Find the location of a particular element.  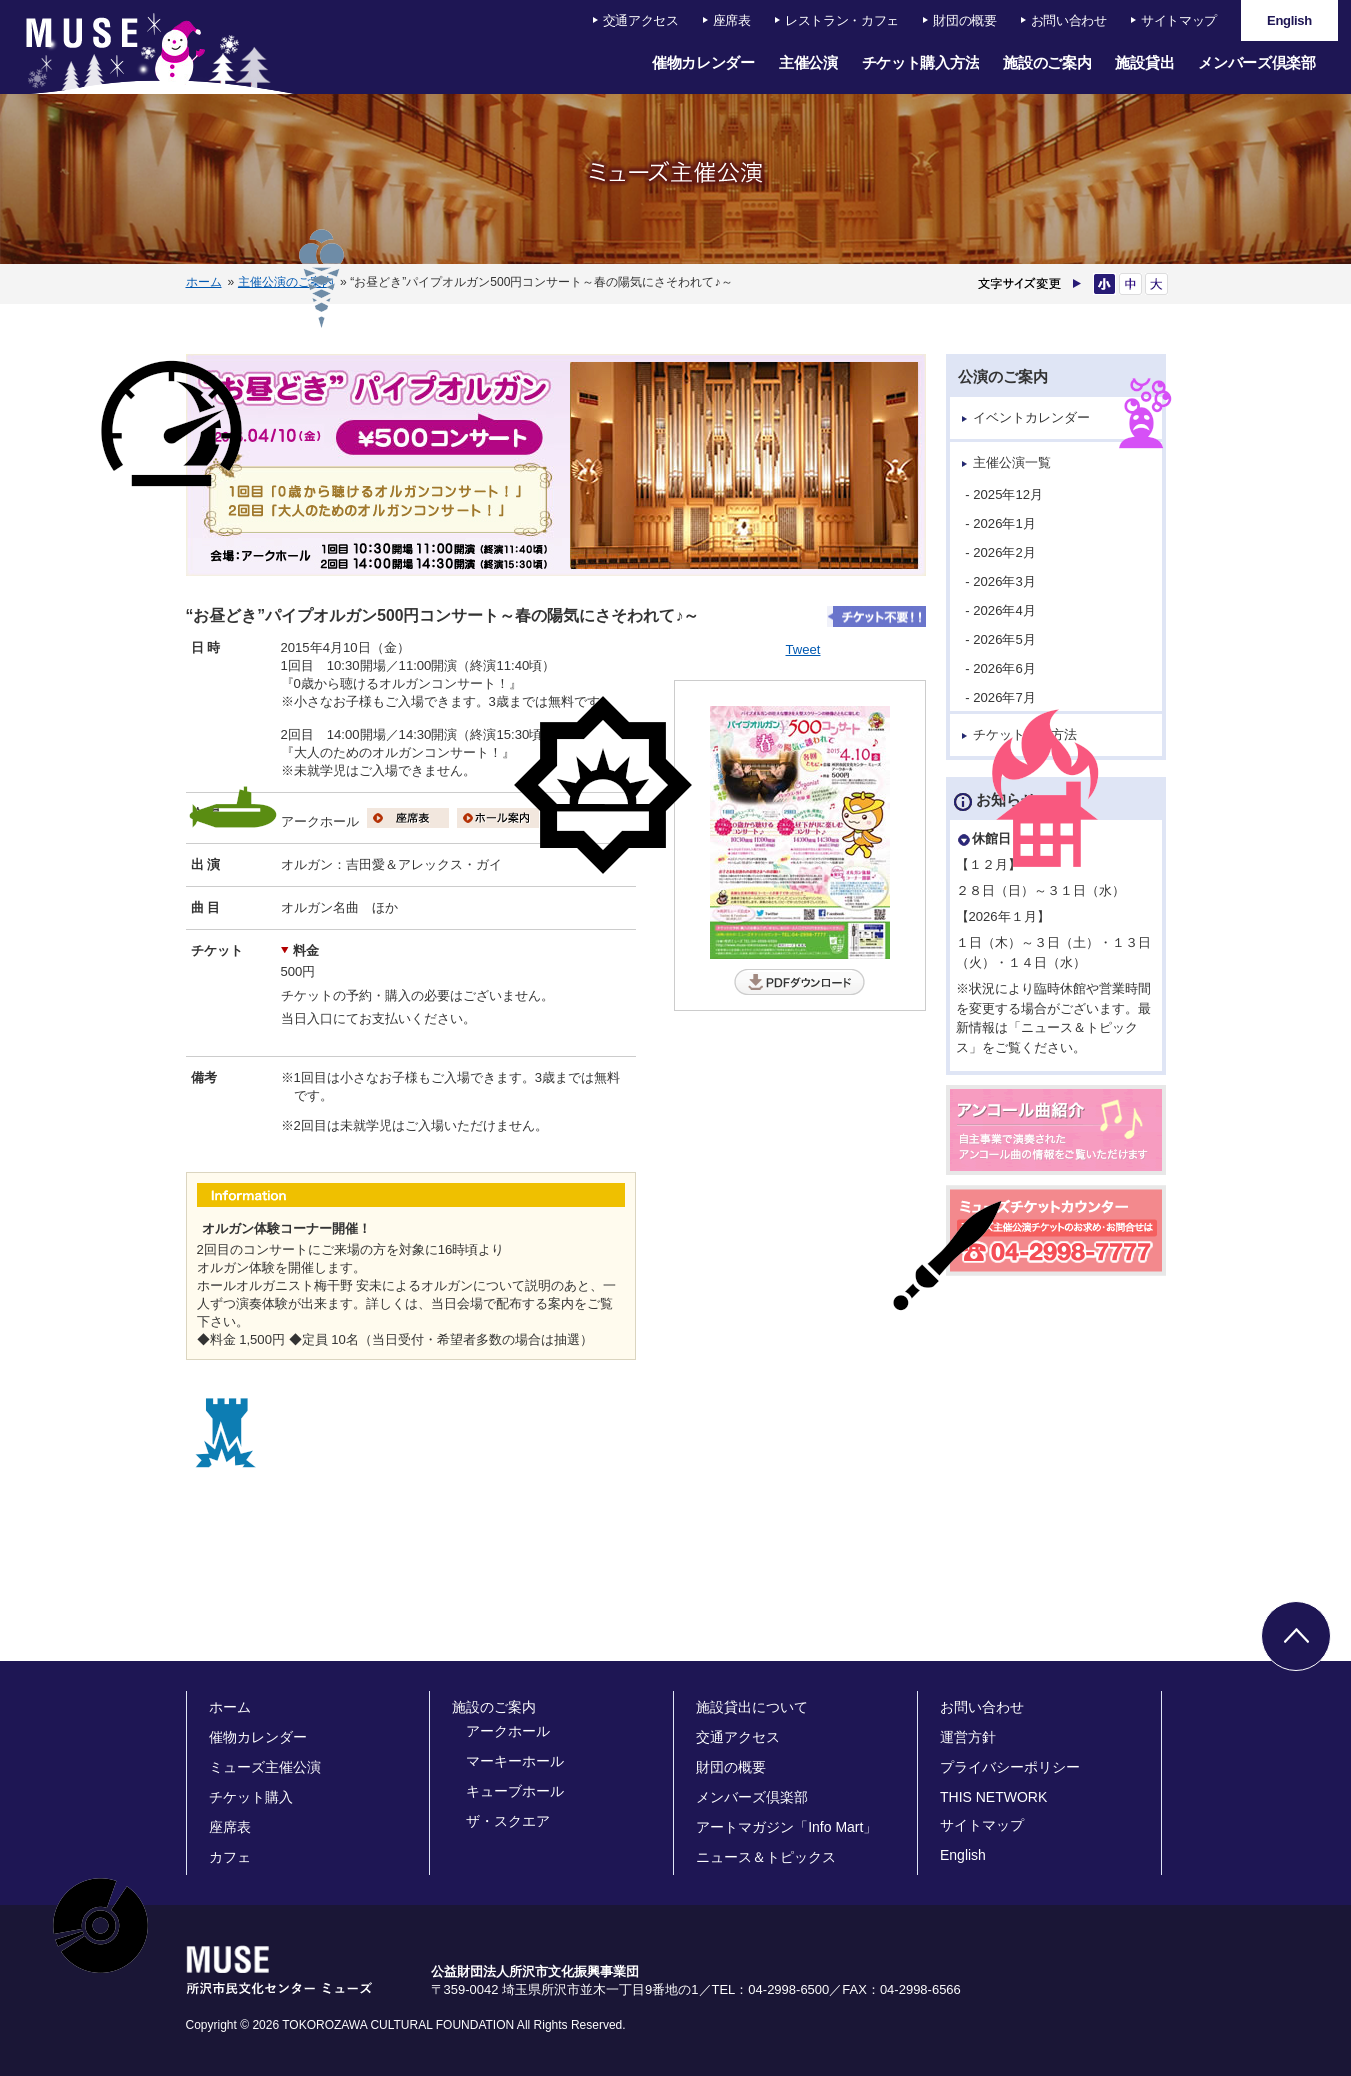

access music or audio files is located at coordinates (100, 1925).